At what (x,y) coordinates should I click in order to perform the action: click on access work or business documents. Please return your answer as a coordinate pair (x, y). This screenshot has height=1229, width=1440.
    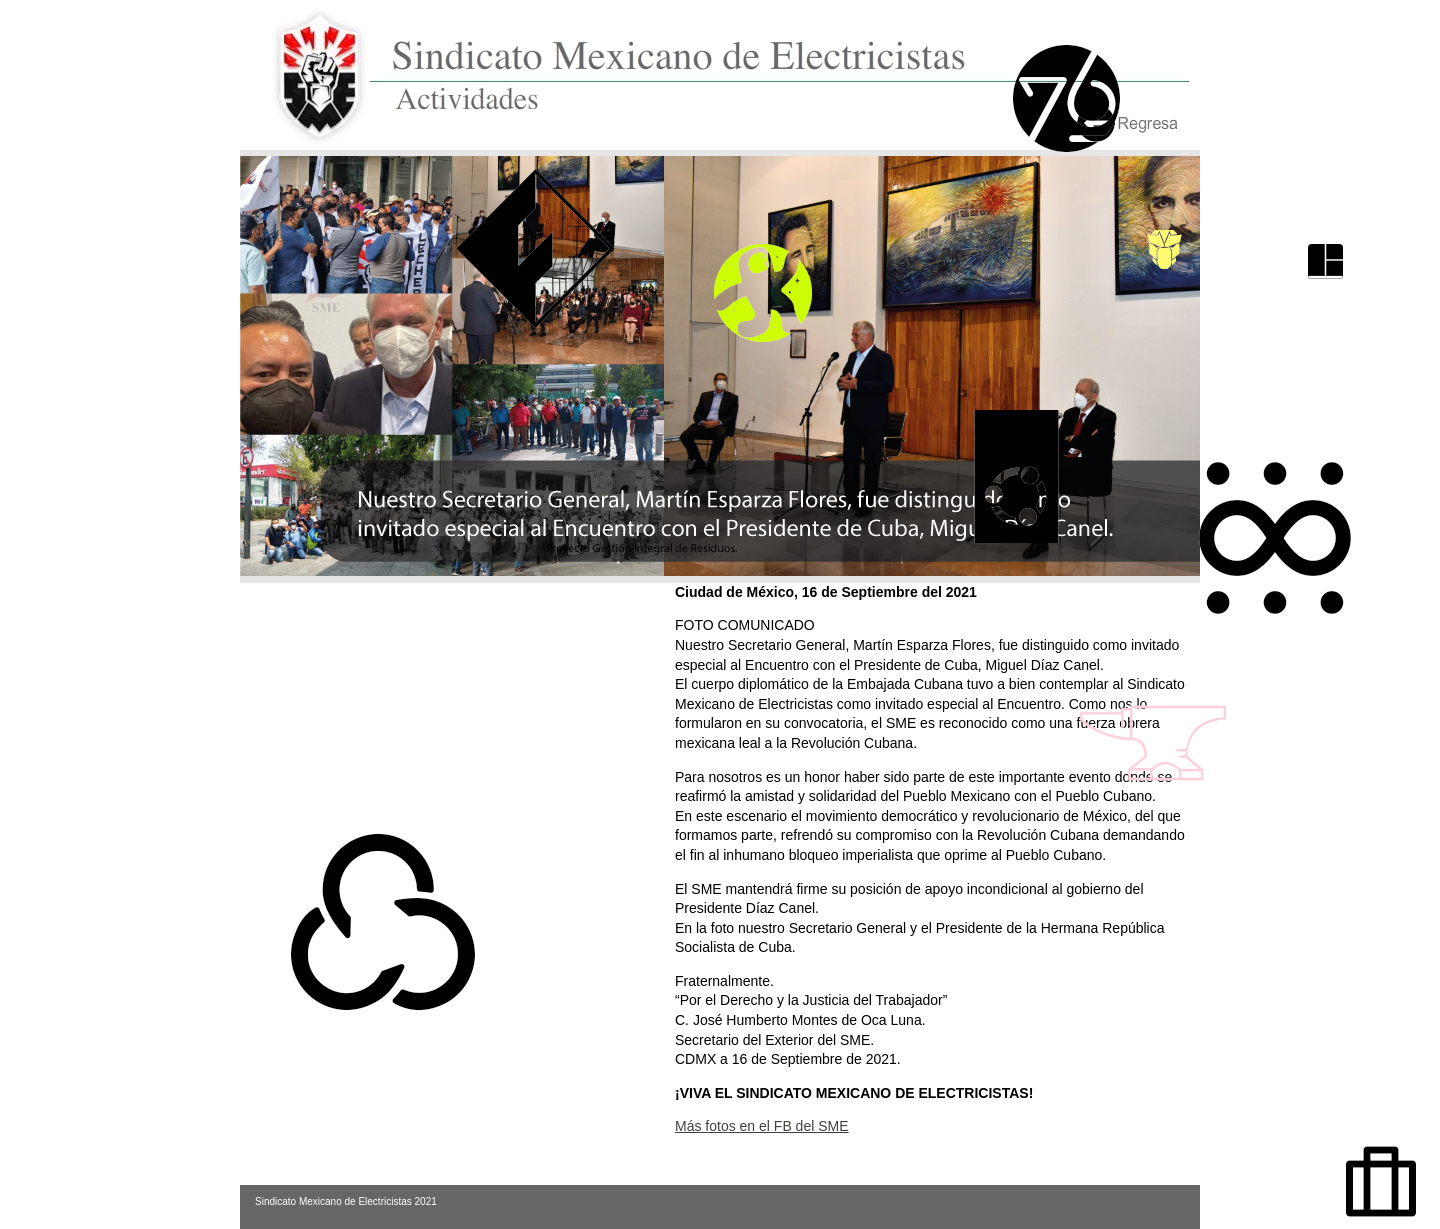
    Looking at the image, I should click on (1381, 1185).